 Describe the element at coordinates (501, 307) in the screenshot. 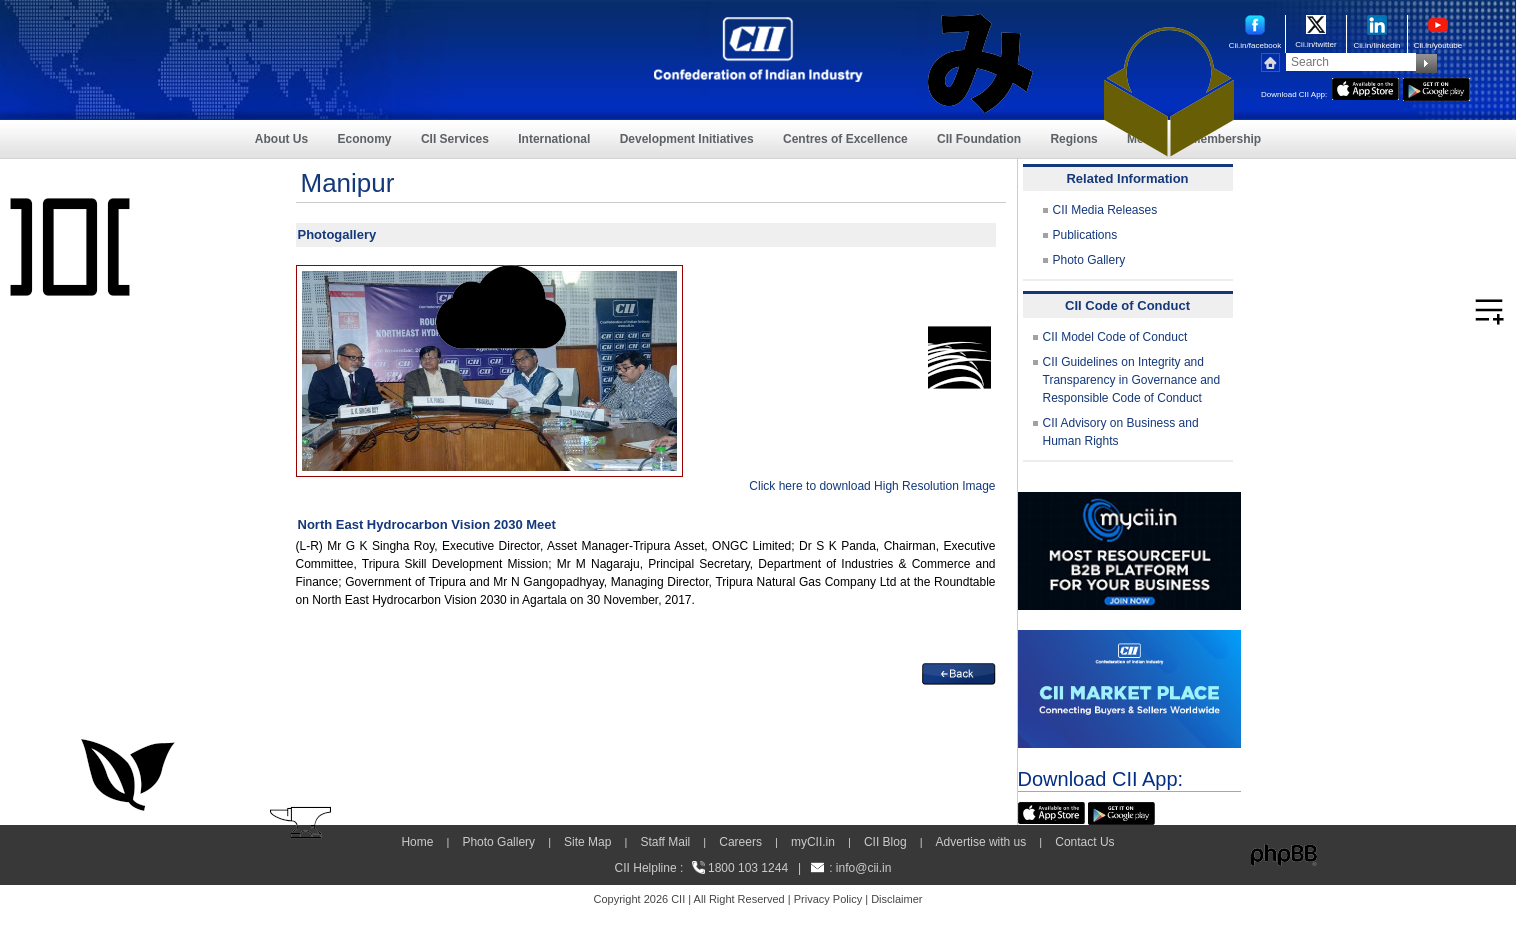

I see `access iCloud storage and settings` at that location.